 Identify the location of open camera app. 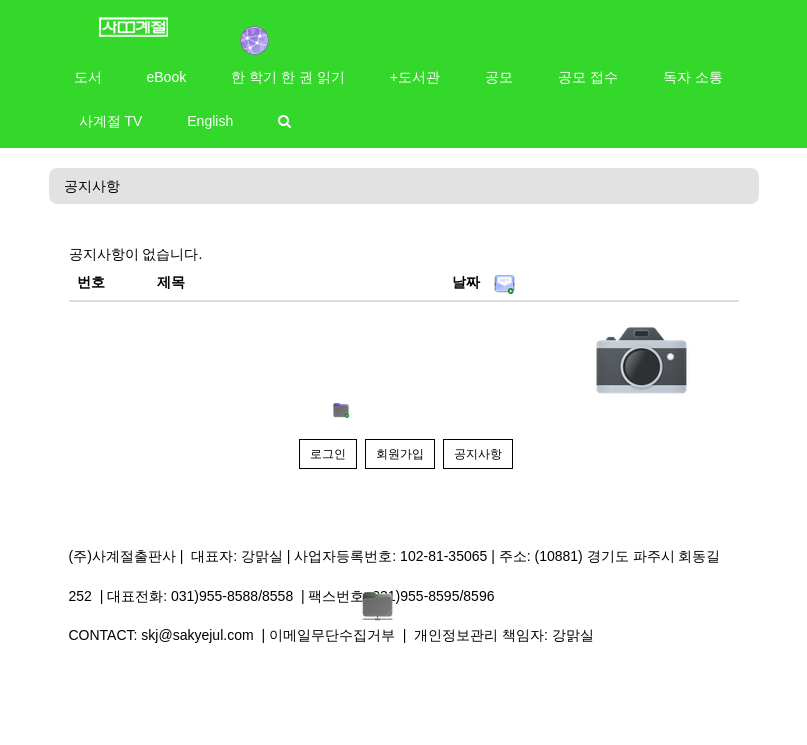
(641, 359).